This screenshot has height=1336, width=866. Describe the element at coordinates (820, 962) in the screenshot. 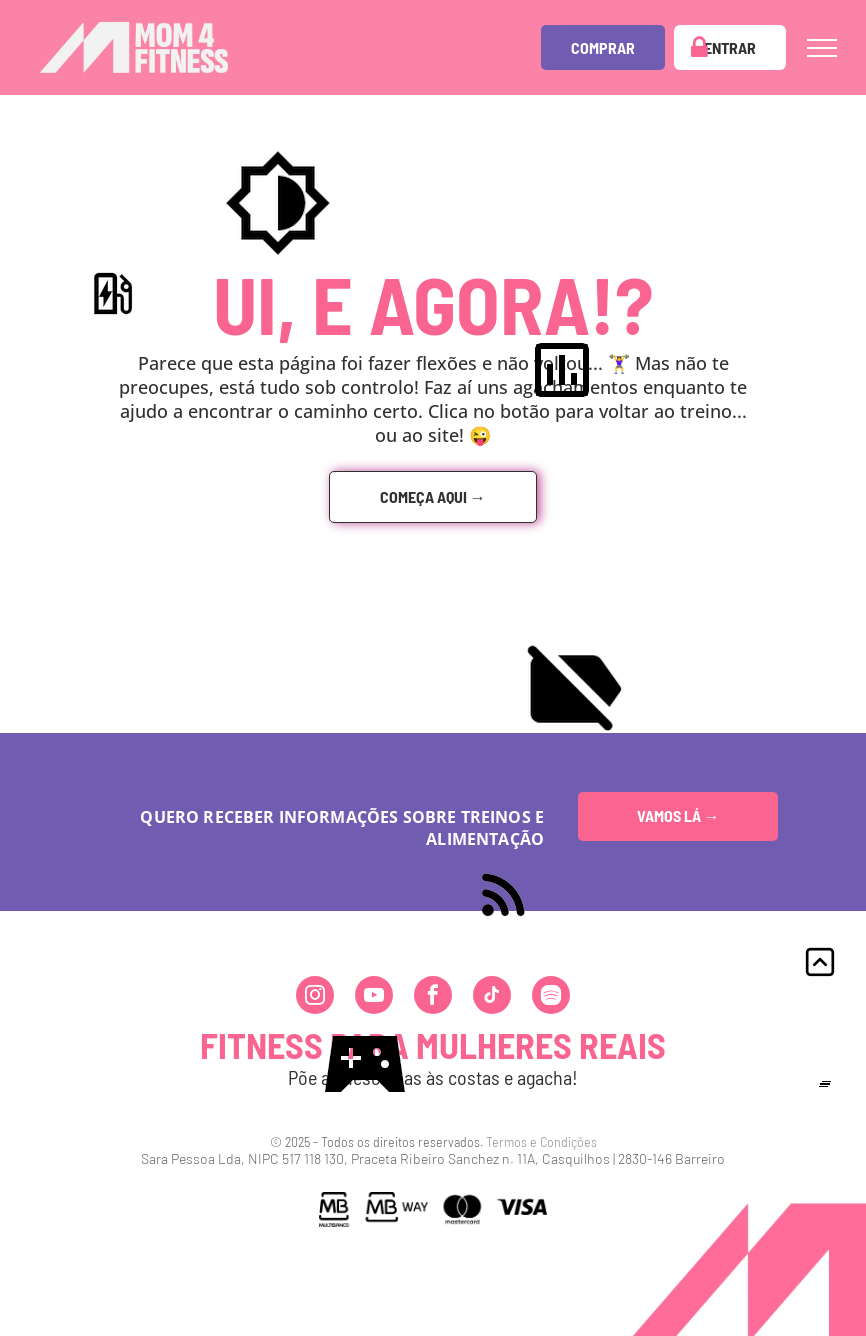

I see `collapse or minimize a section` at that location.